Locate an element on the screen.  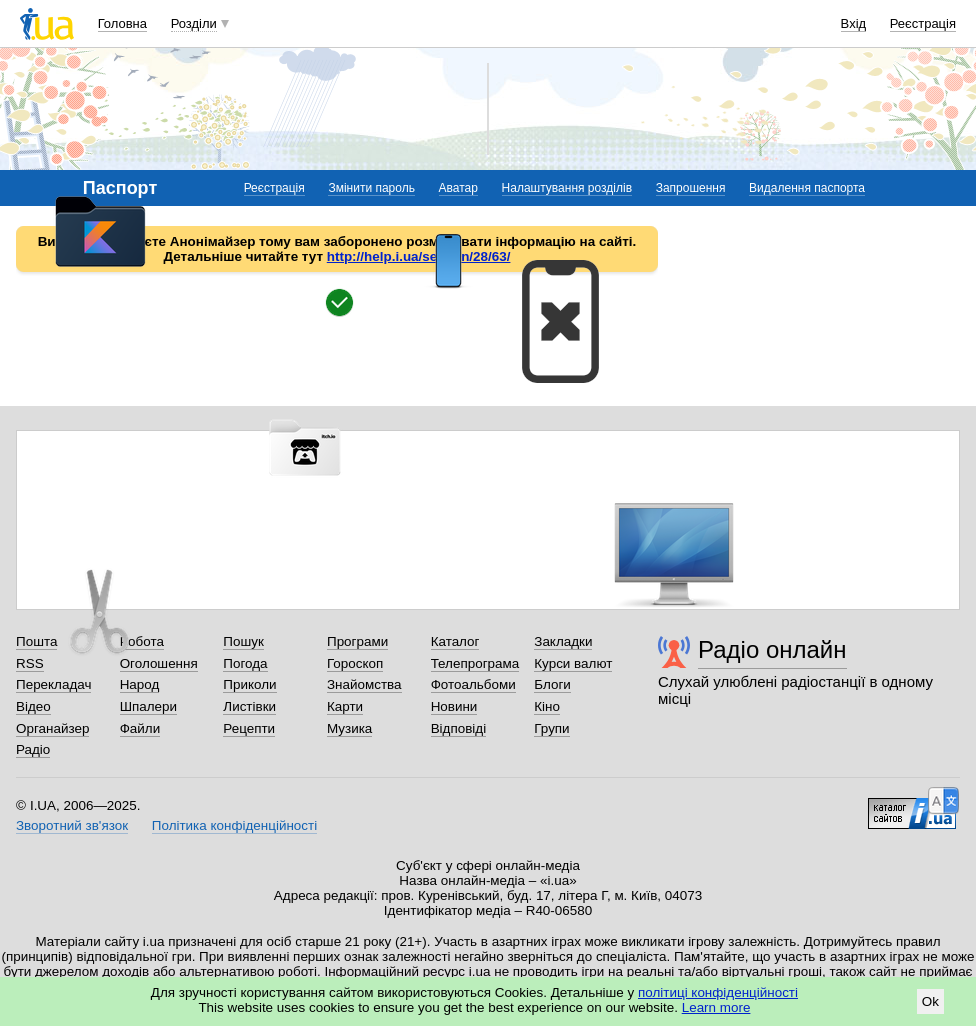
open folder containing kotlin project files is located at coordinates (100, 234).